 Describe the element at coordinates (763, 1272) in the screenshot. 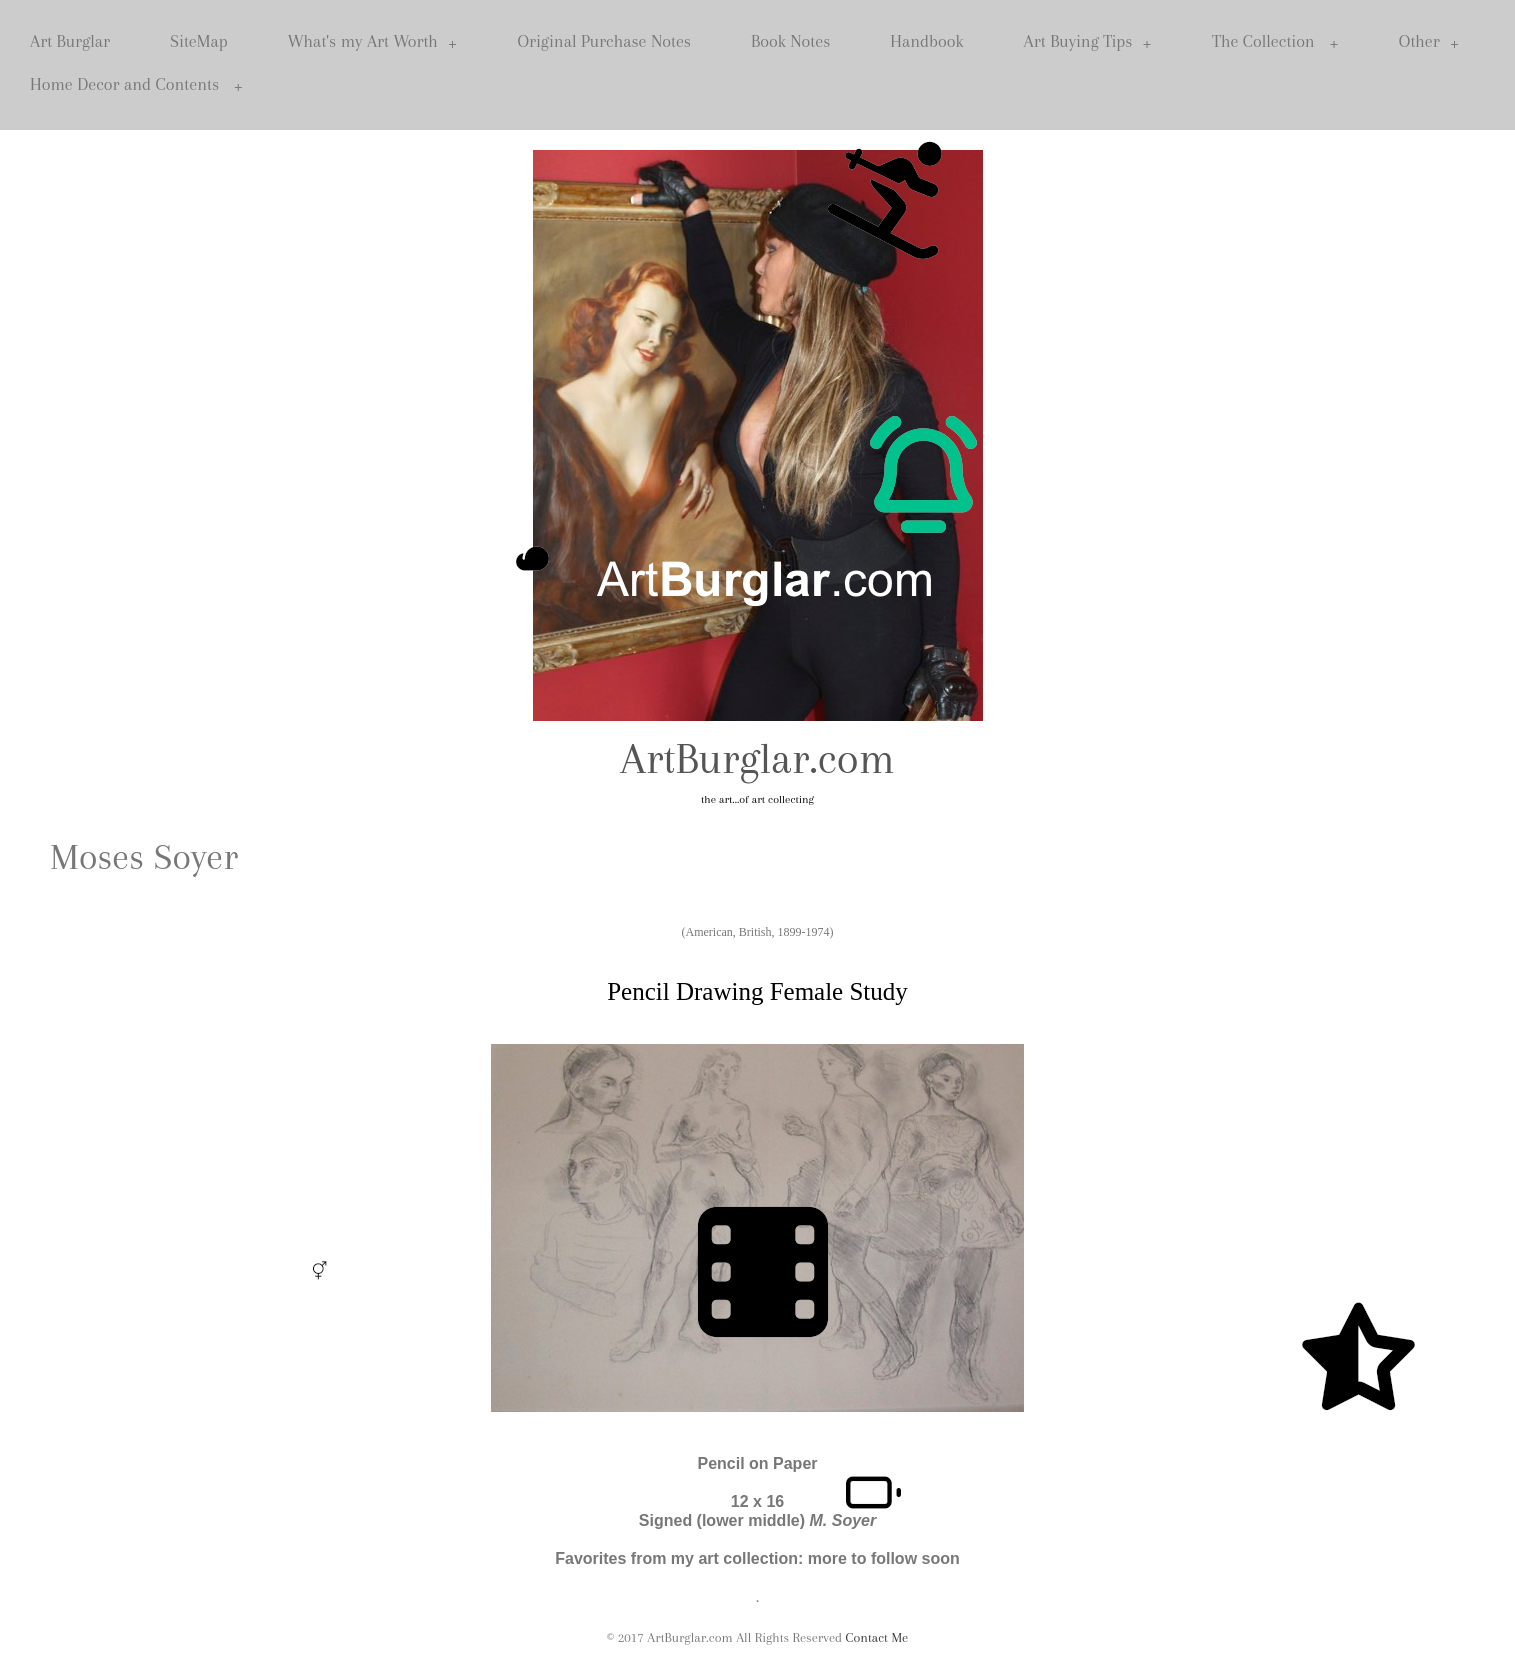

I see `view video or movie content` at that location.